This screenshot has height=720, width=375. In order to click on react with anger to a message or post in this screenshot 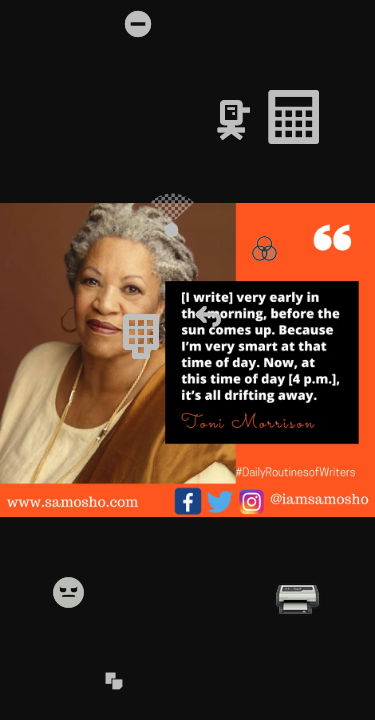, I will do `click(68, 592)`.